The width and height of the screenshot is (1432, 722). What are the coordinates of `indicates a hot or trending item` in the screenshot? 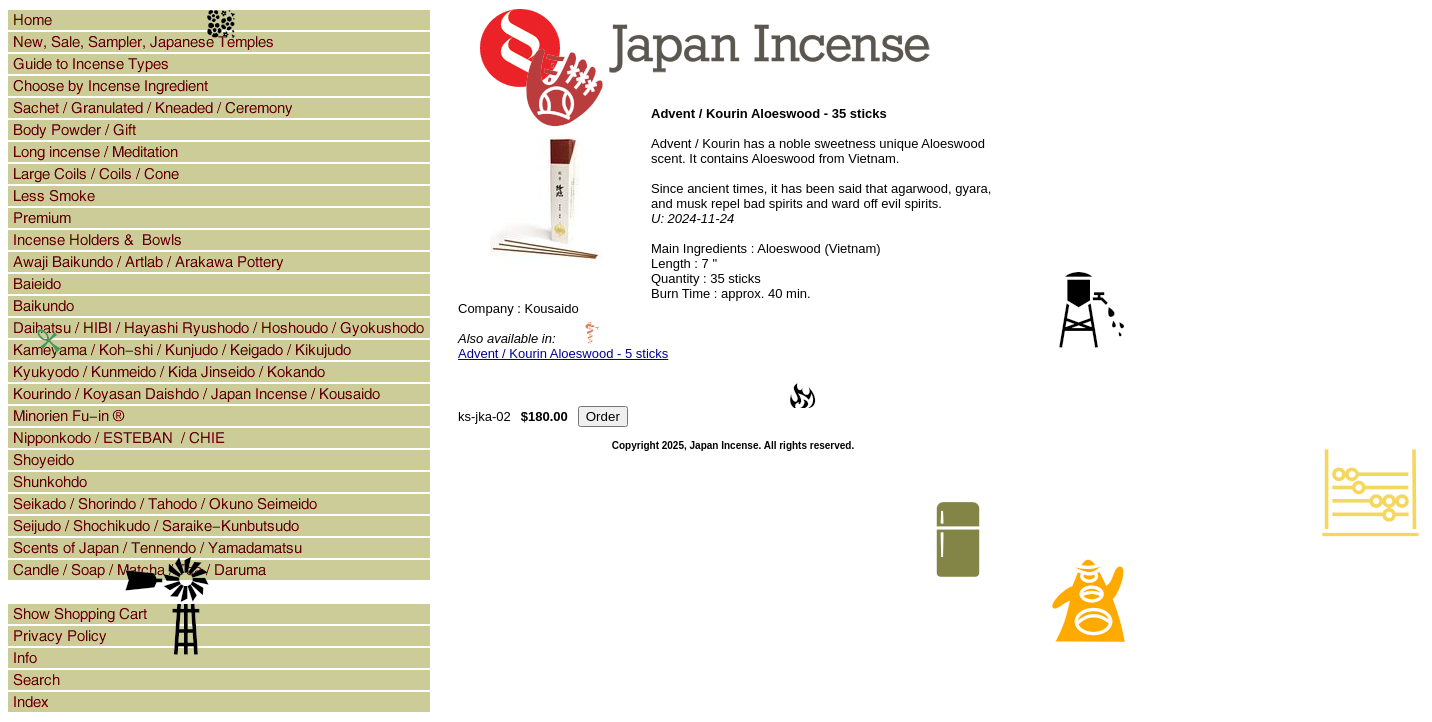 It's located at (802, 395).